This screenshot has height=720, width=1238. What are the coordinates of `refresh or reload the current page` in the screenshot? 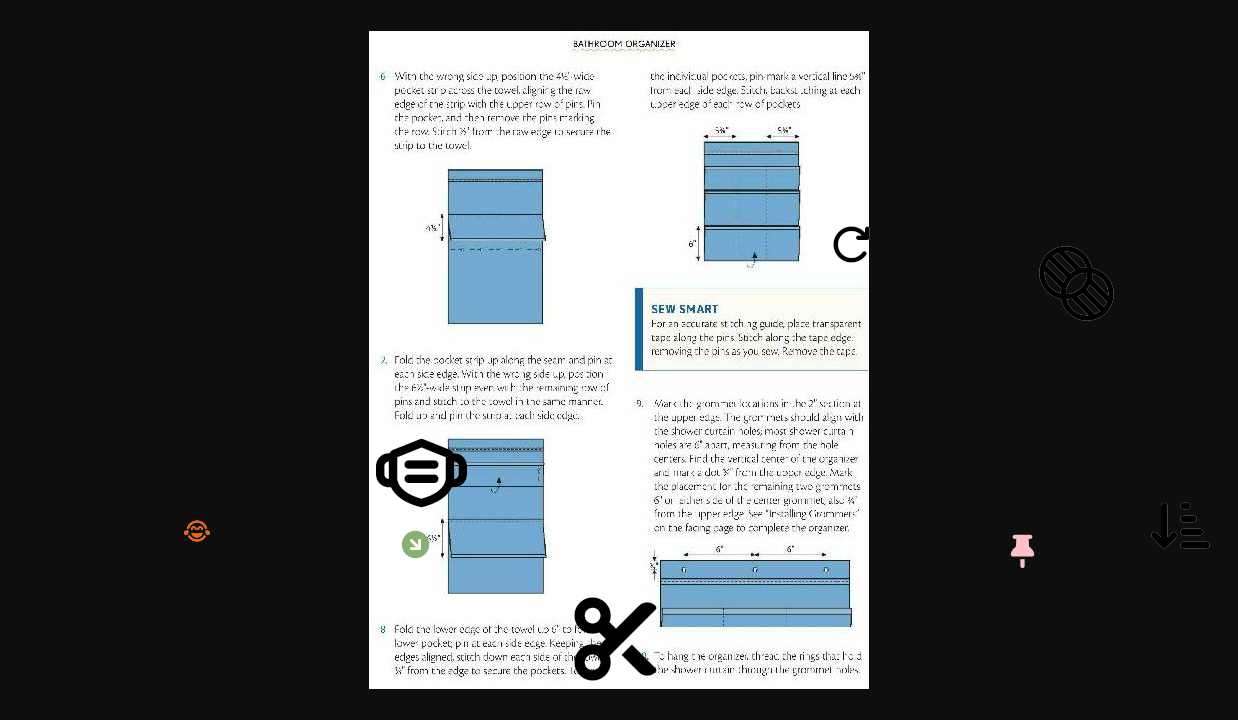 It's located at (851, 244).